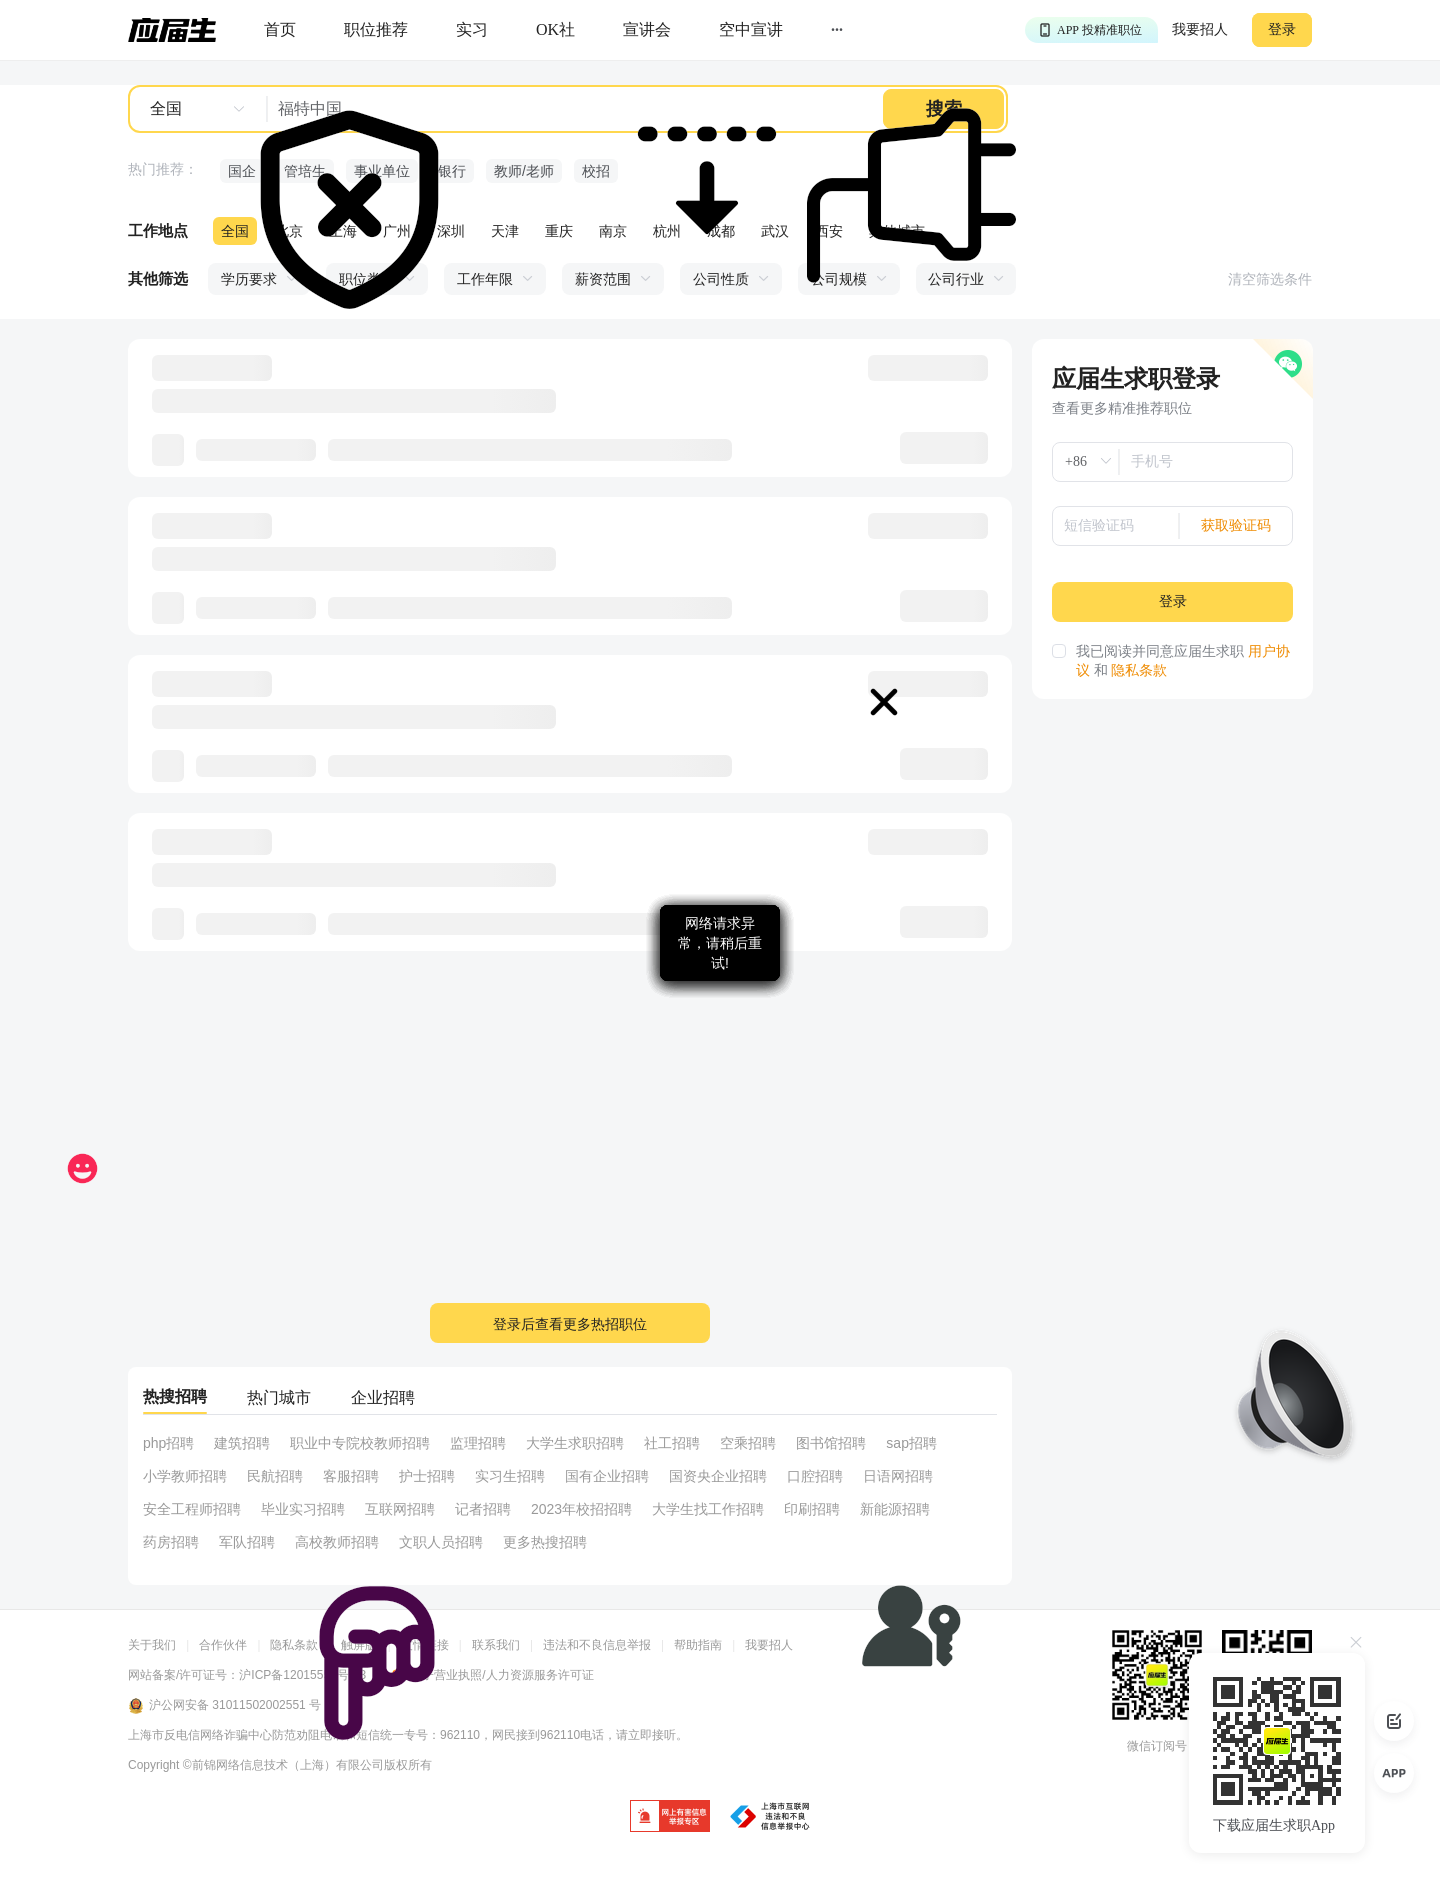 The height and width of the screenshot is (1885, 1440). I want to click on security check failed, so click(349, 211).